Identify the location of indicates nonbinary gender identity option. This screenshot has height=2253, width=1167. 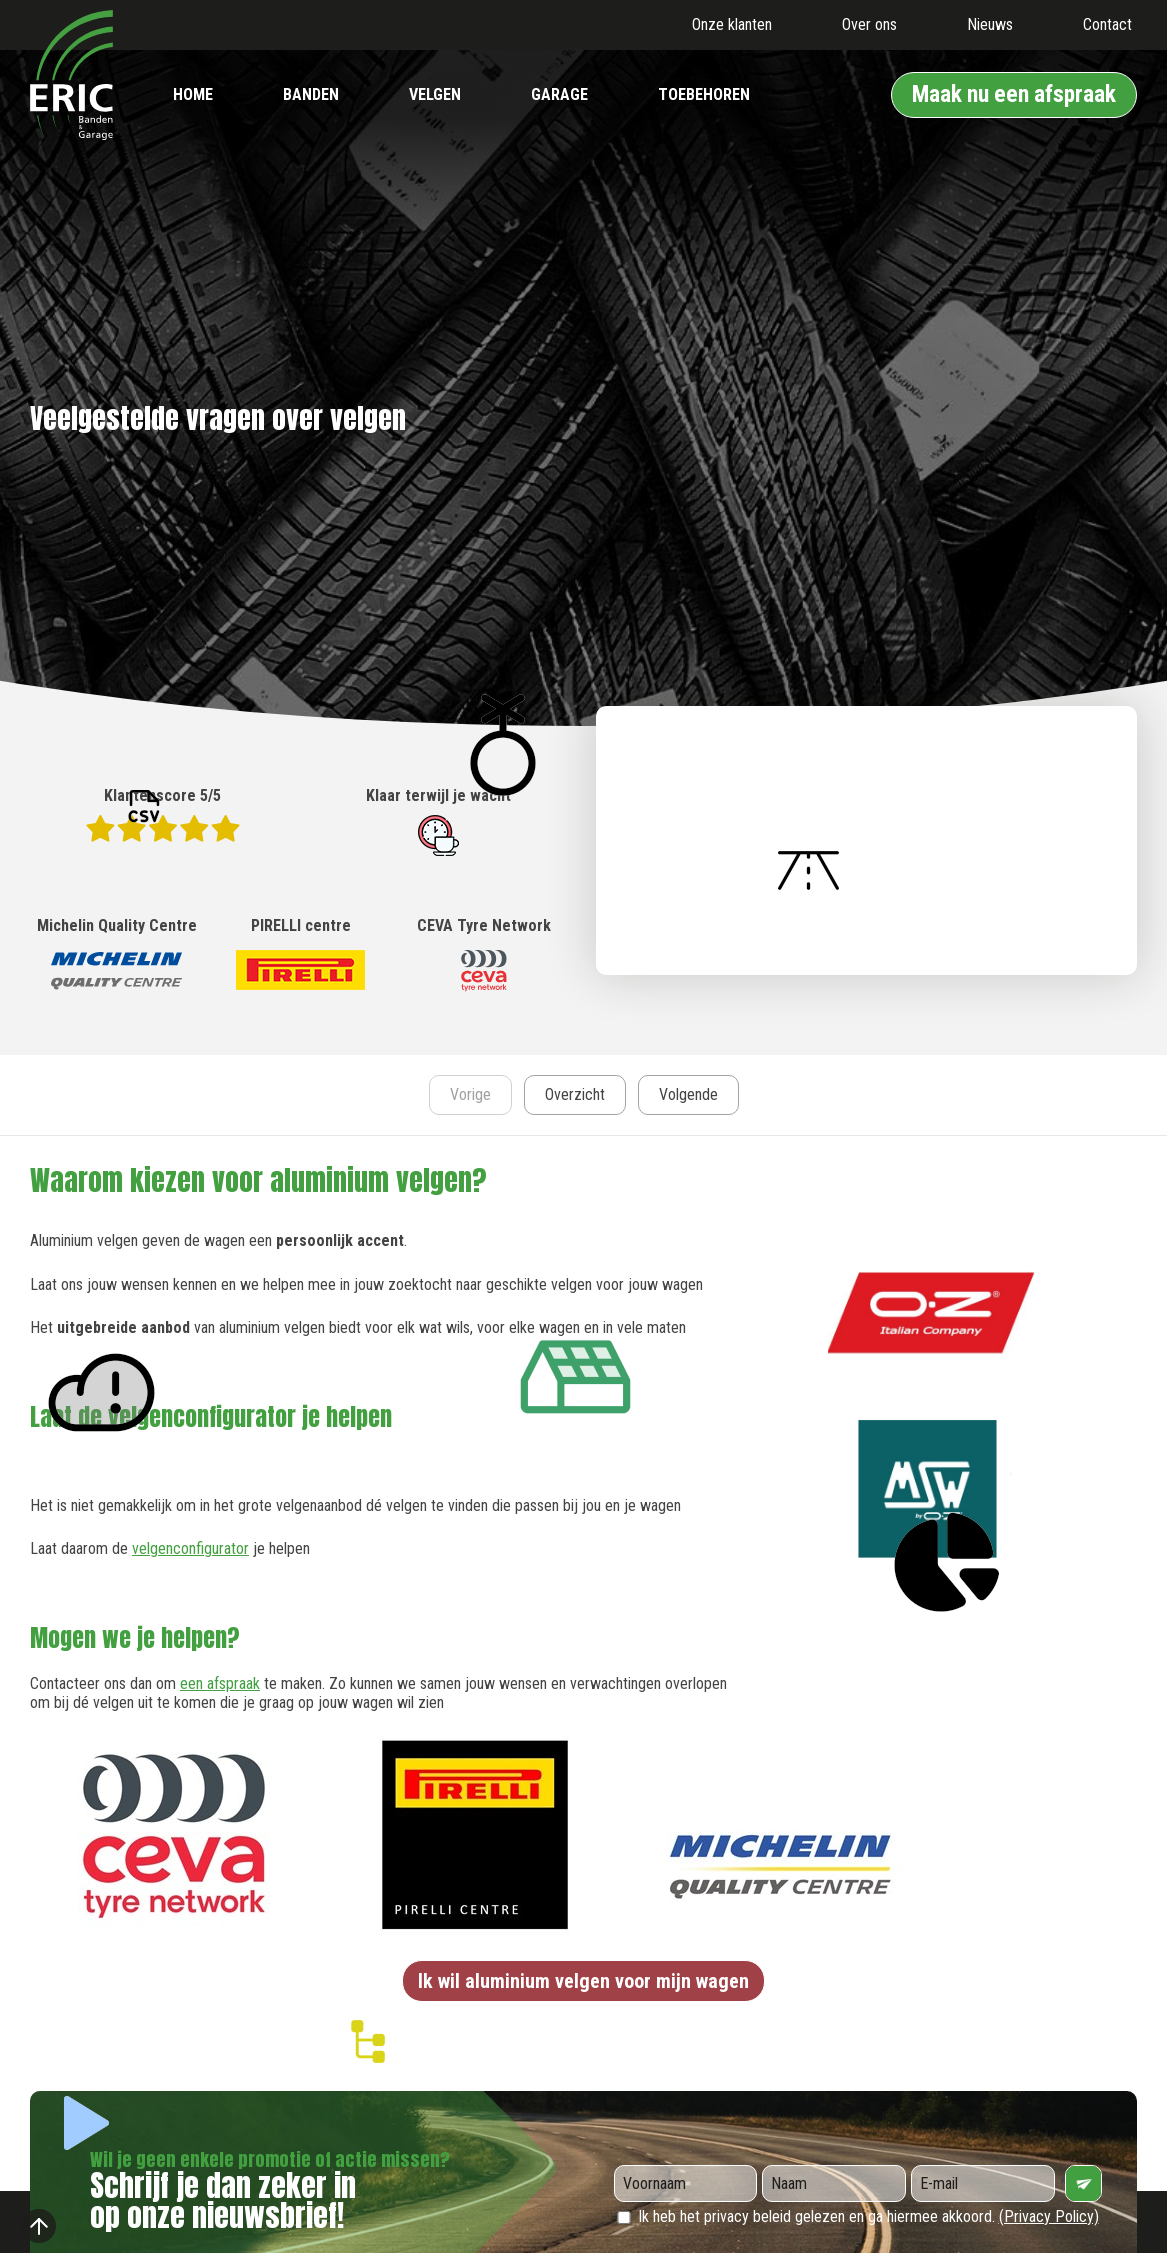
(503, 745).